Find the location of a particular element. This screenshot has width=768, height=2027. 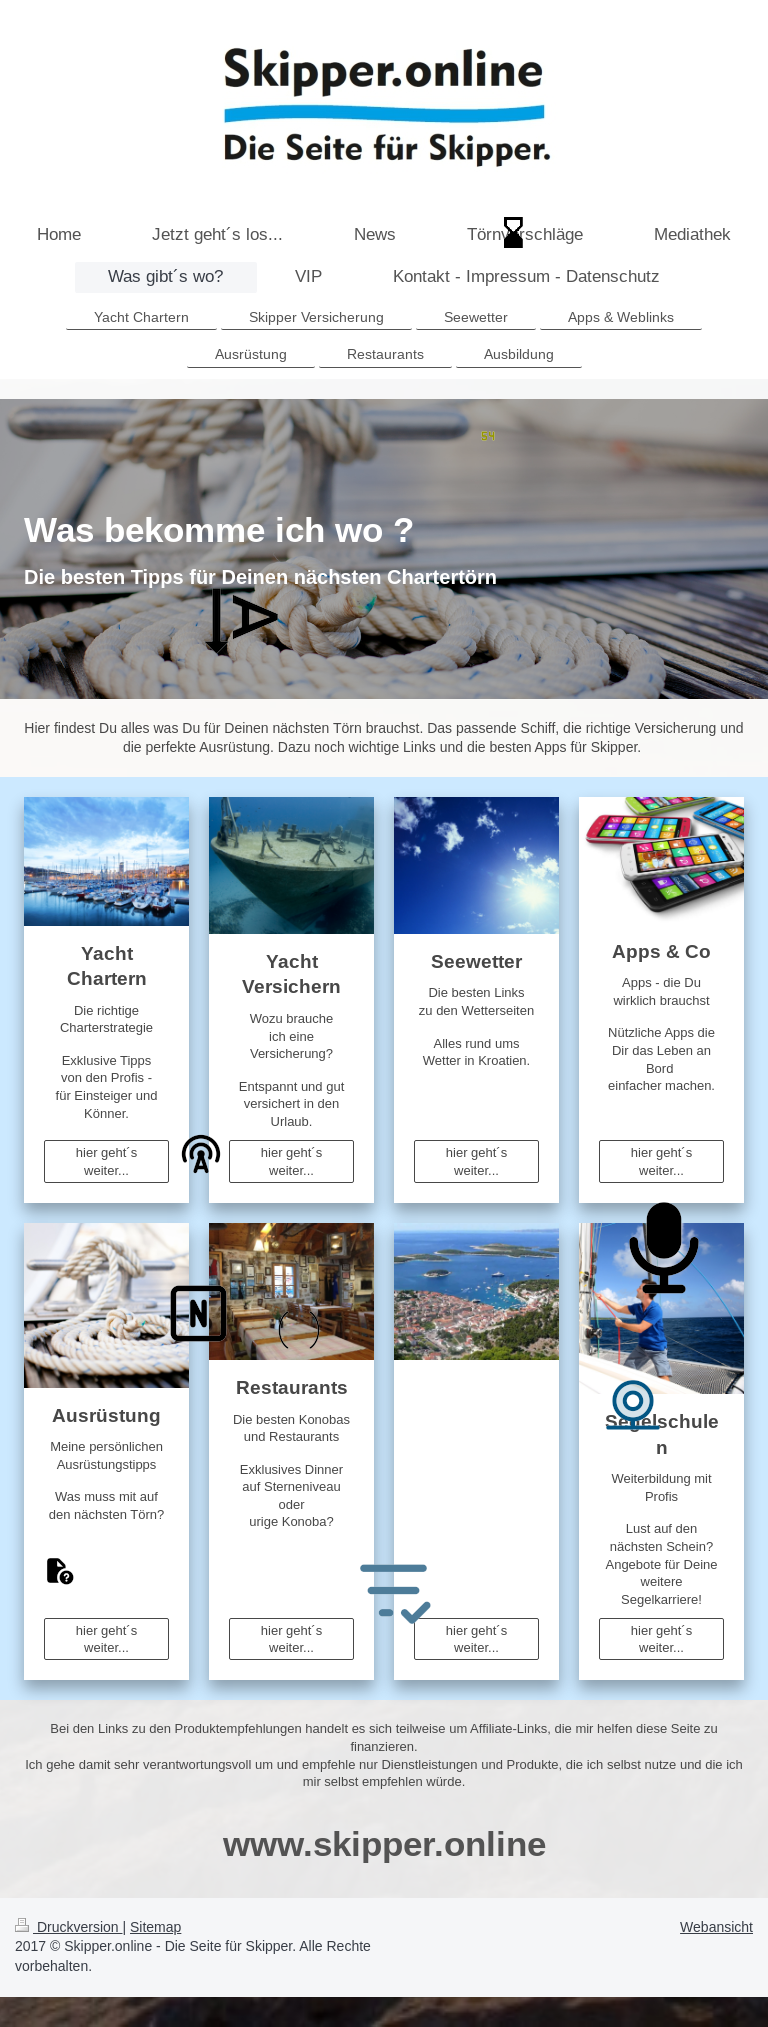

indicates time remaining or process nearing completion is located at coordinates (513, 232).